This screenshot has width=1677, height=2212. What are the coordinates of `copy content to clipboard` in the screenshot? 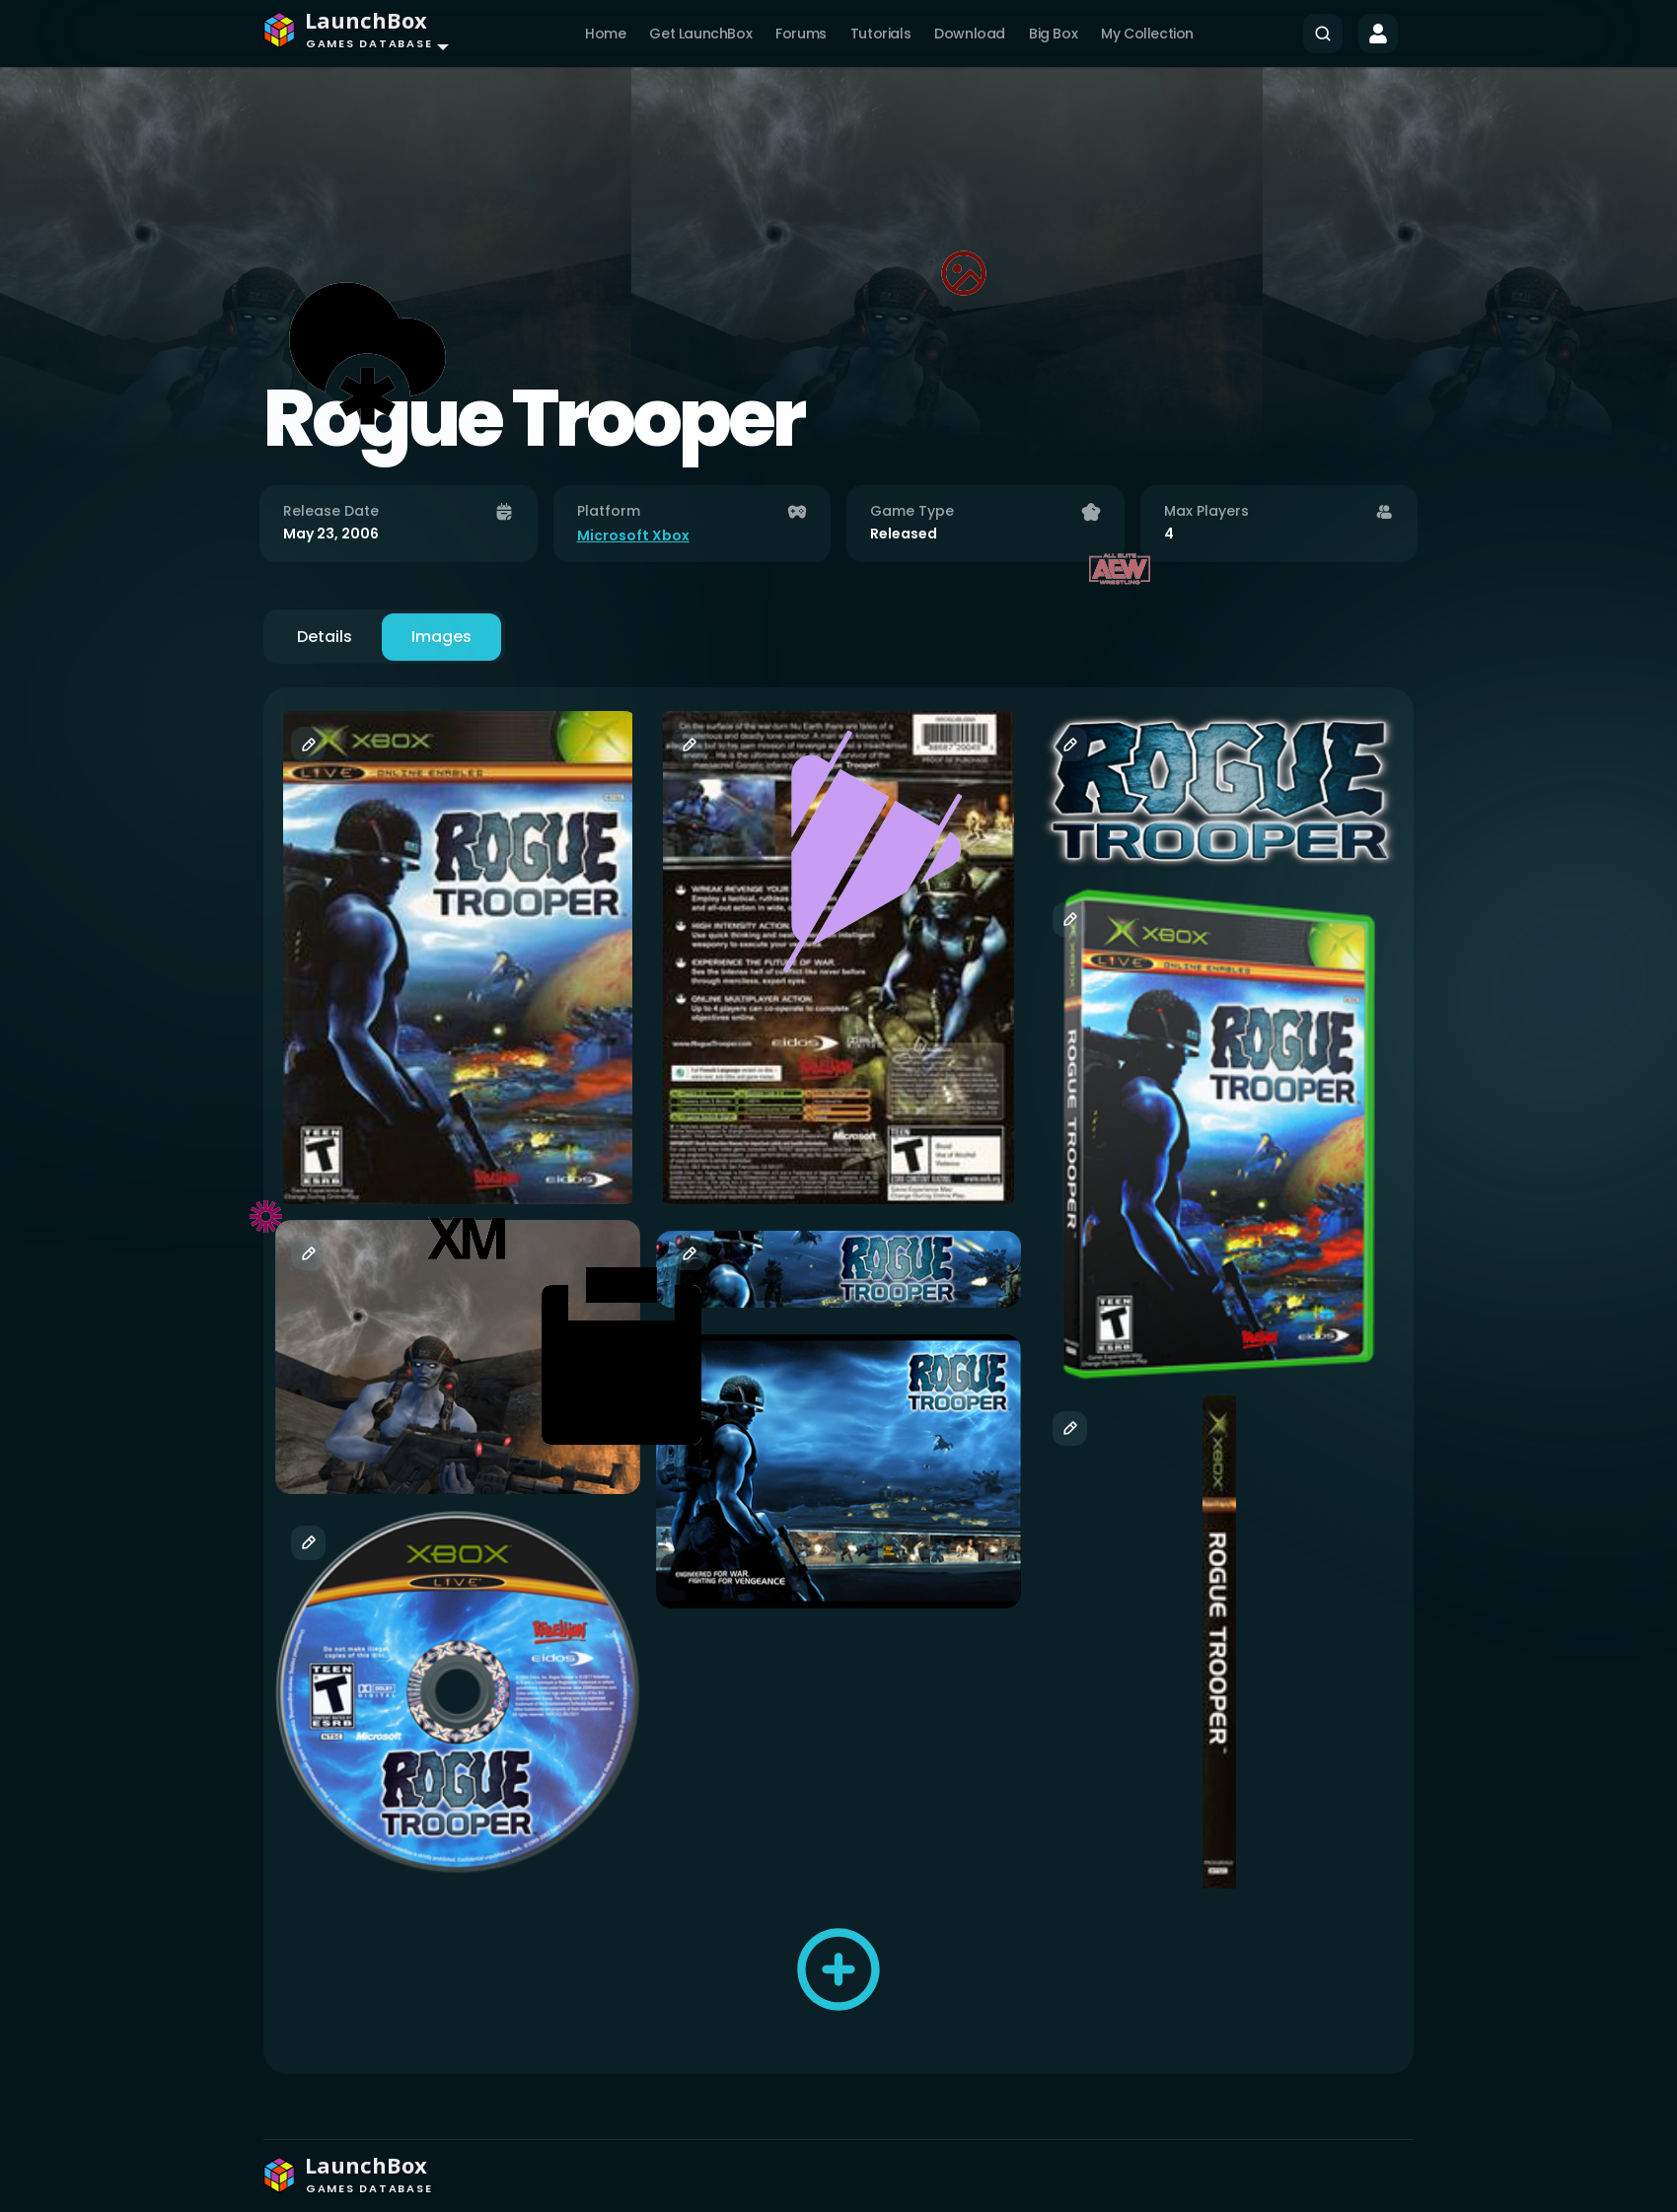 It's located at (621, 1356).